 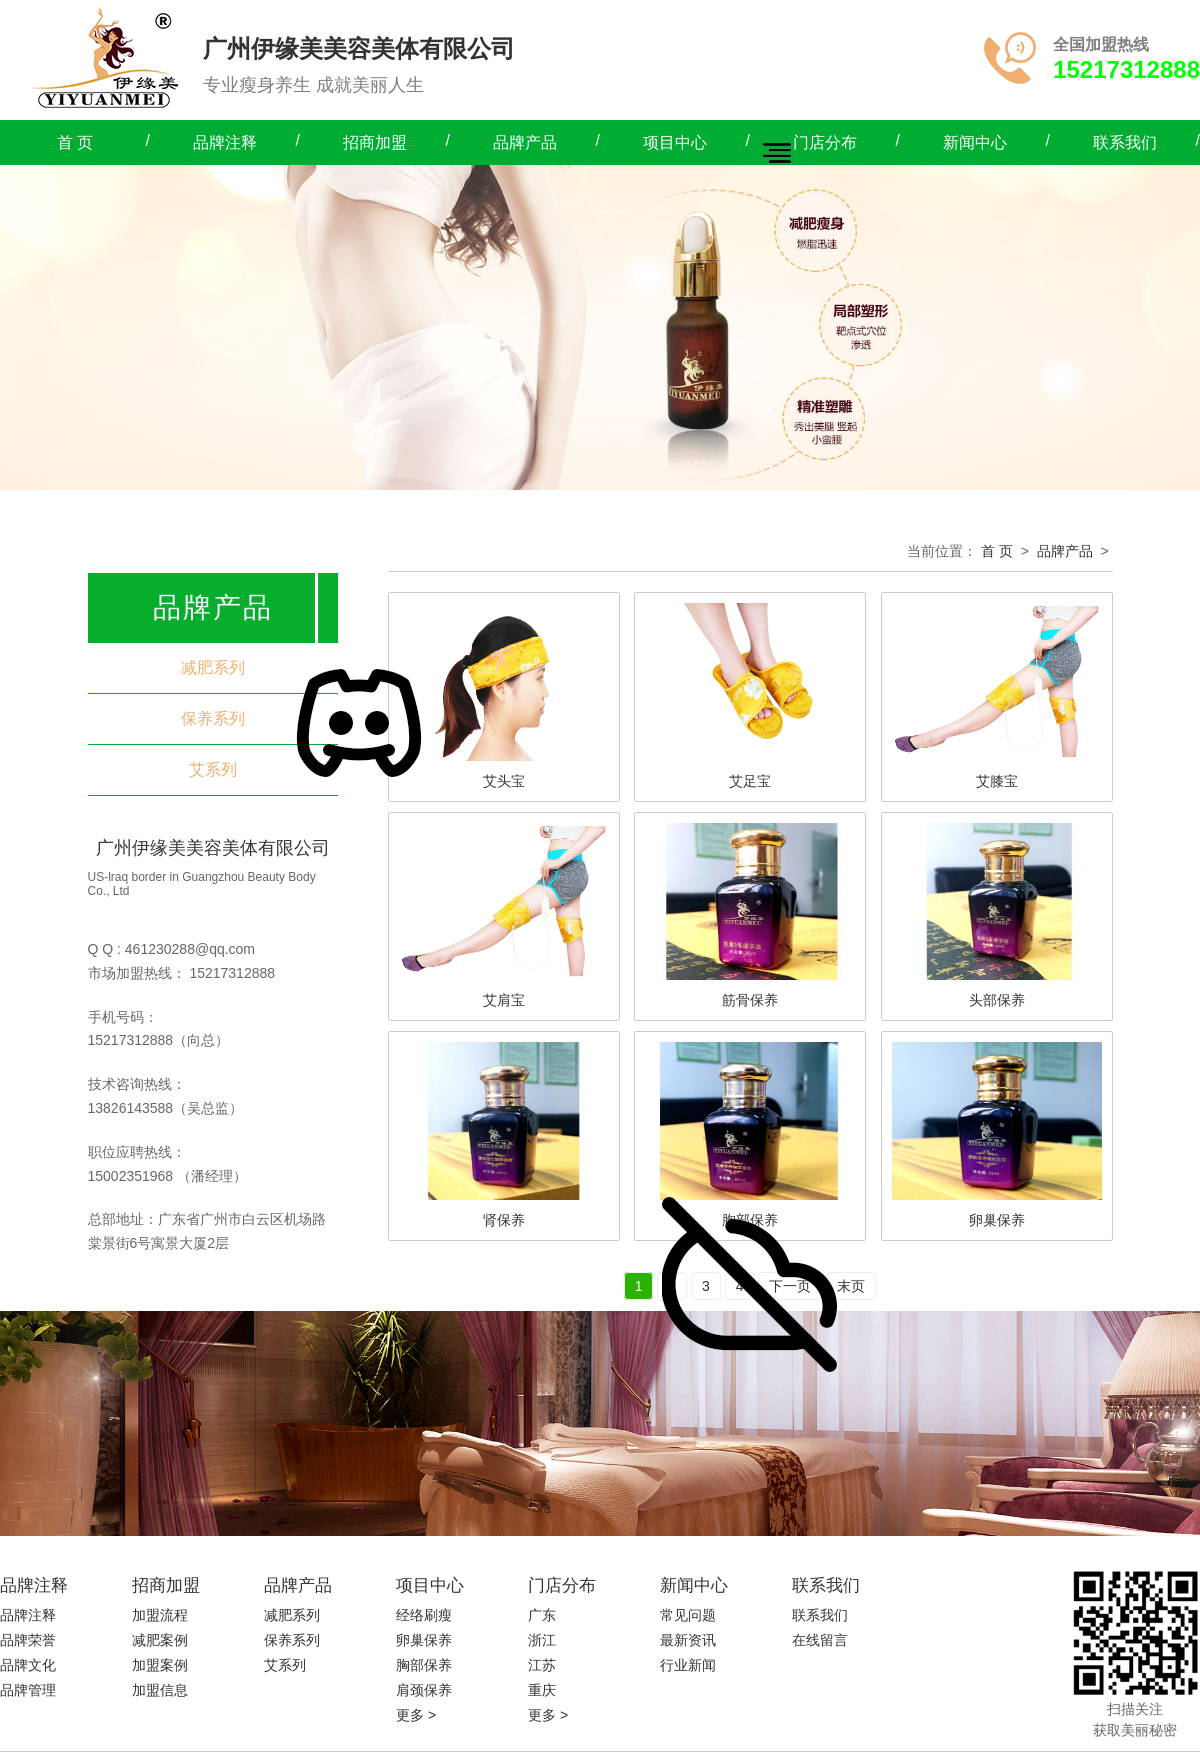 I want to click on open Discord, so click(x=359, y=723).